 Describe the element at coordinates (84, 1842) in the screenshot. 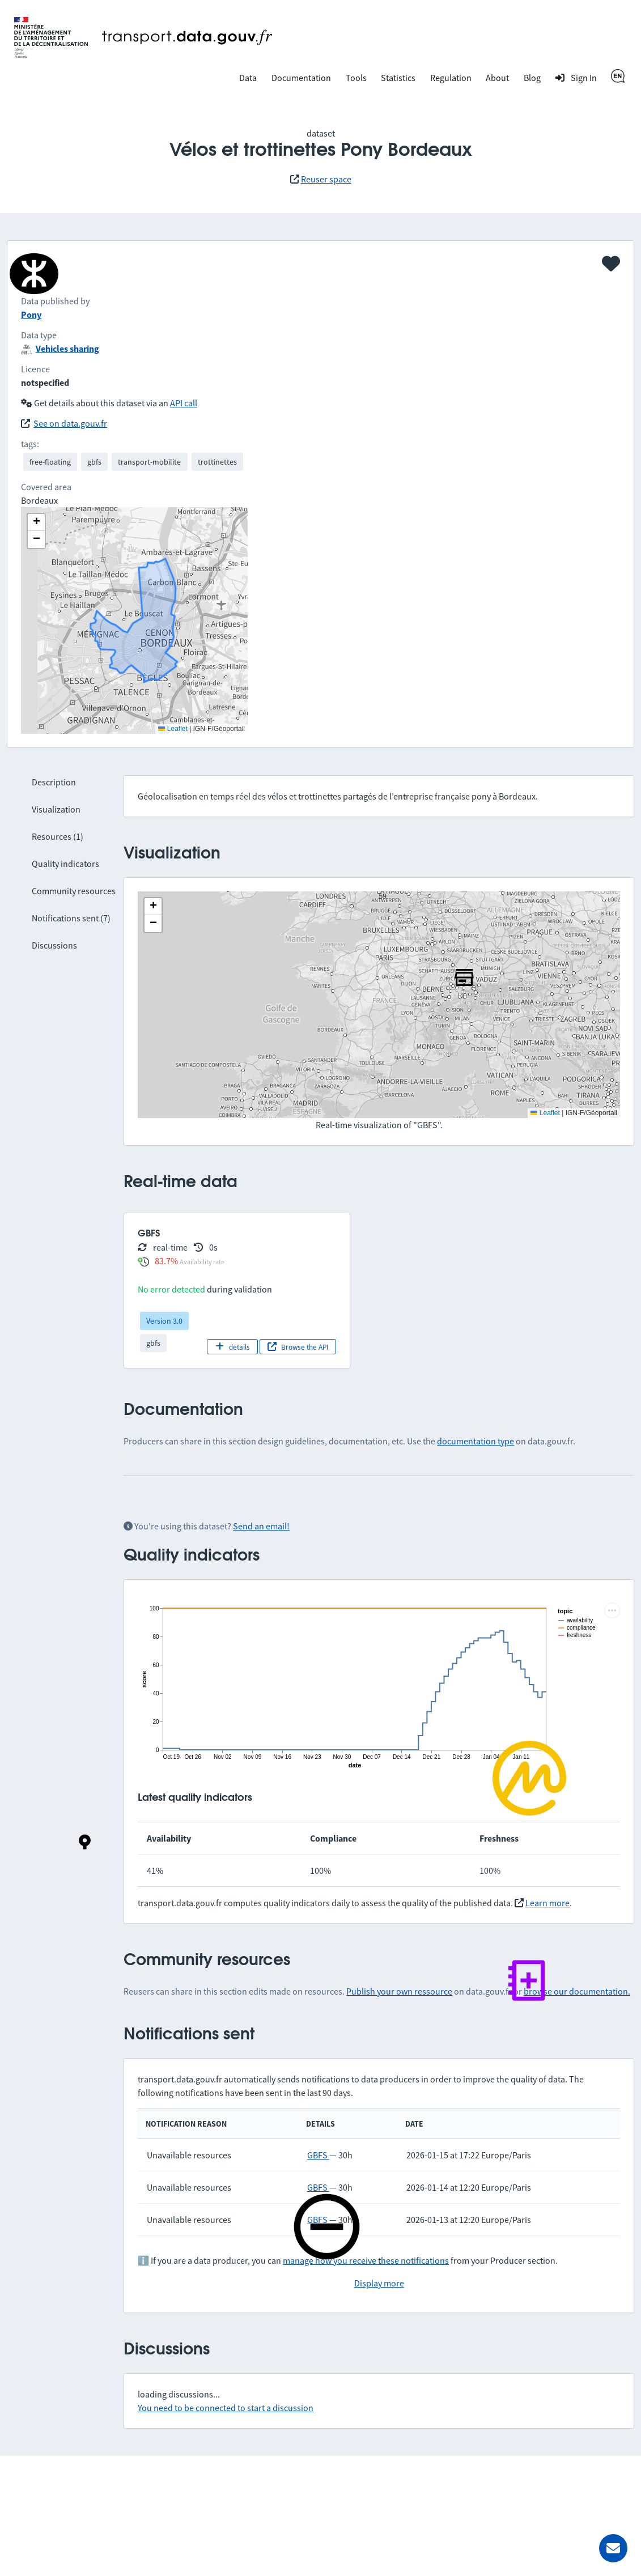

I see `open sourcetree git client` at that location.